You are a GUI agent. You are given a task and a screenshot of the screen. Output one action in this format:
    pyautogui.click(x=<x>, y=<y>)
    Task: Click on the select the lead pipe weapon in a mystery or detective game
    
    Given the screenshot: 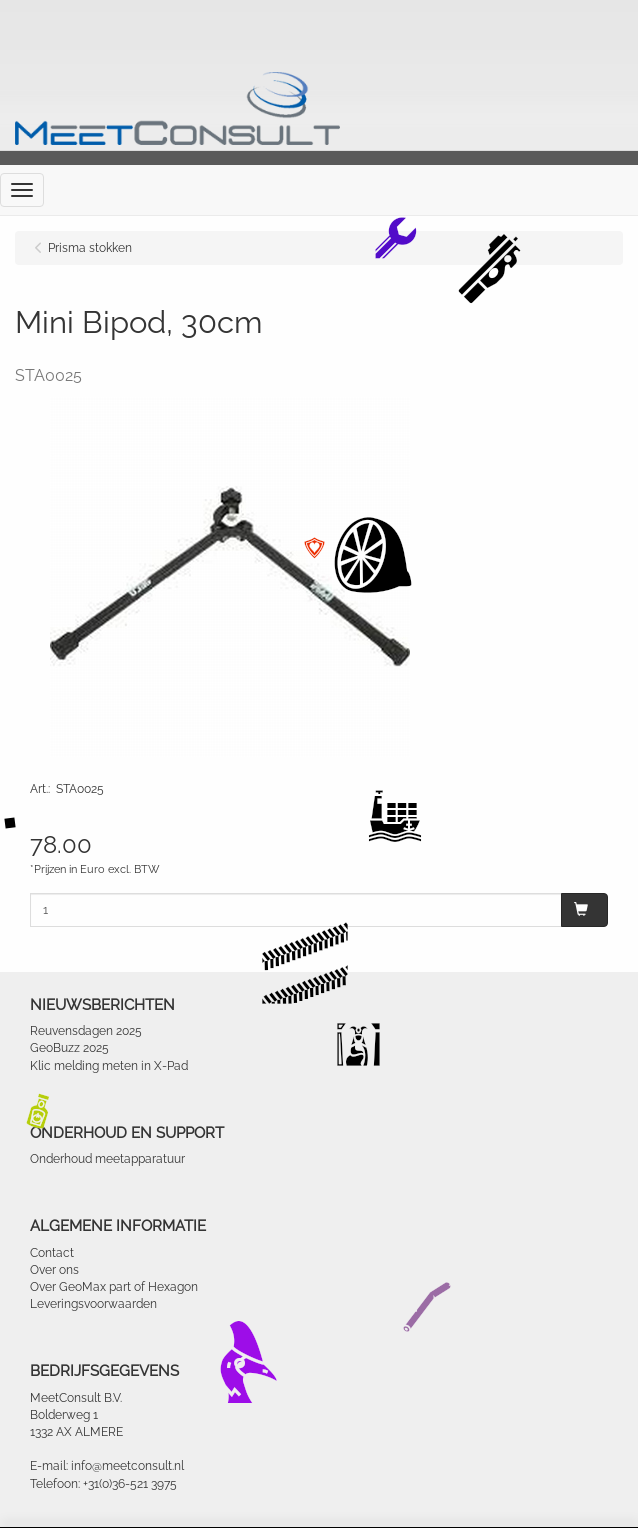 What is the action you would take?
    pyautogui.click(x=427, y=1307)
    